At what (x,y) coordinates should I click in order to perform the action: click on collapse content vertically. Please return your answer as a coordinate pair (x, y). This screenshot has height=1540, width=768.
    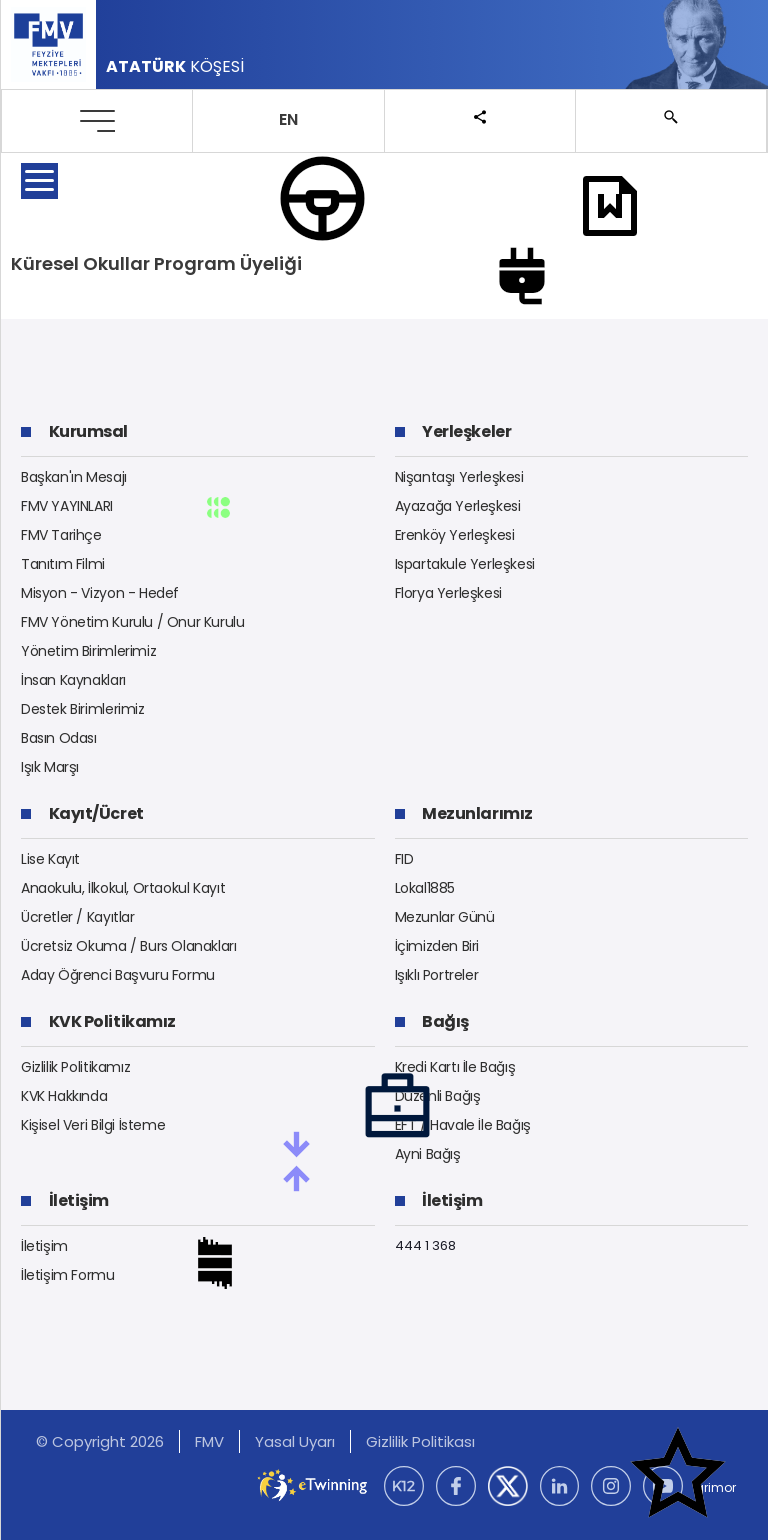
    Looking at the image, I should click on (296, 1161).